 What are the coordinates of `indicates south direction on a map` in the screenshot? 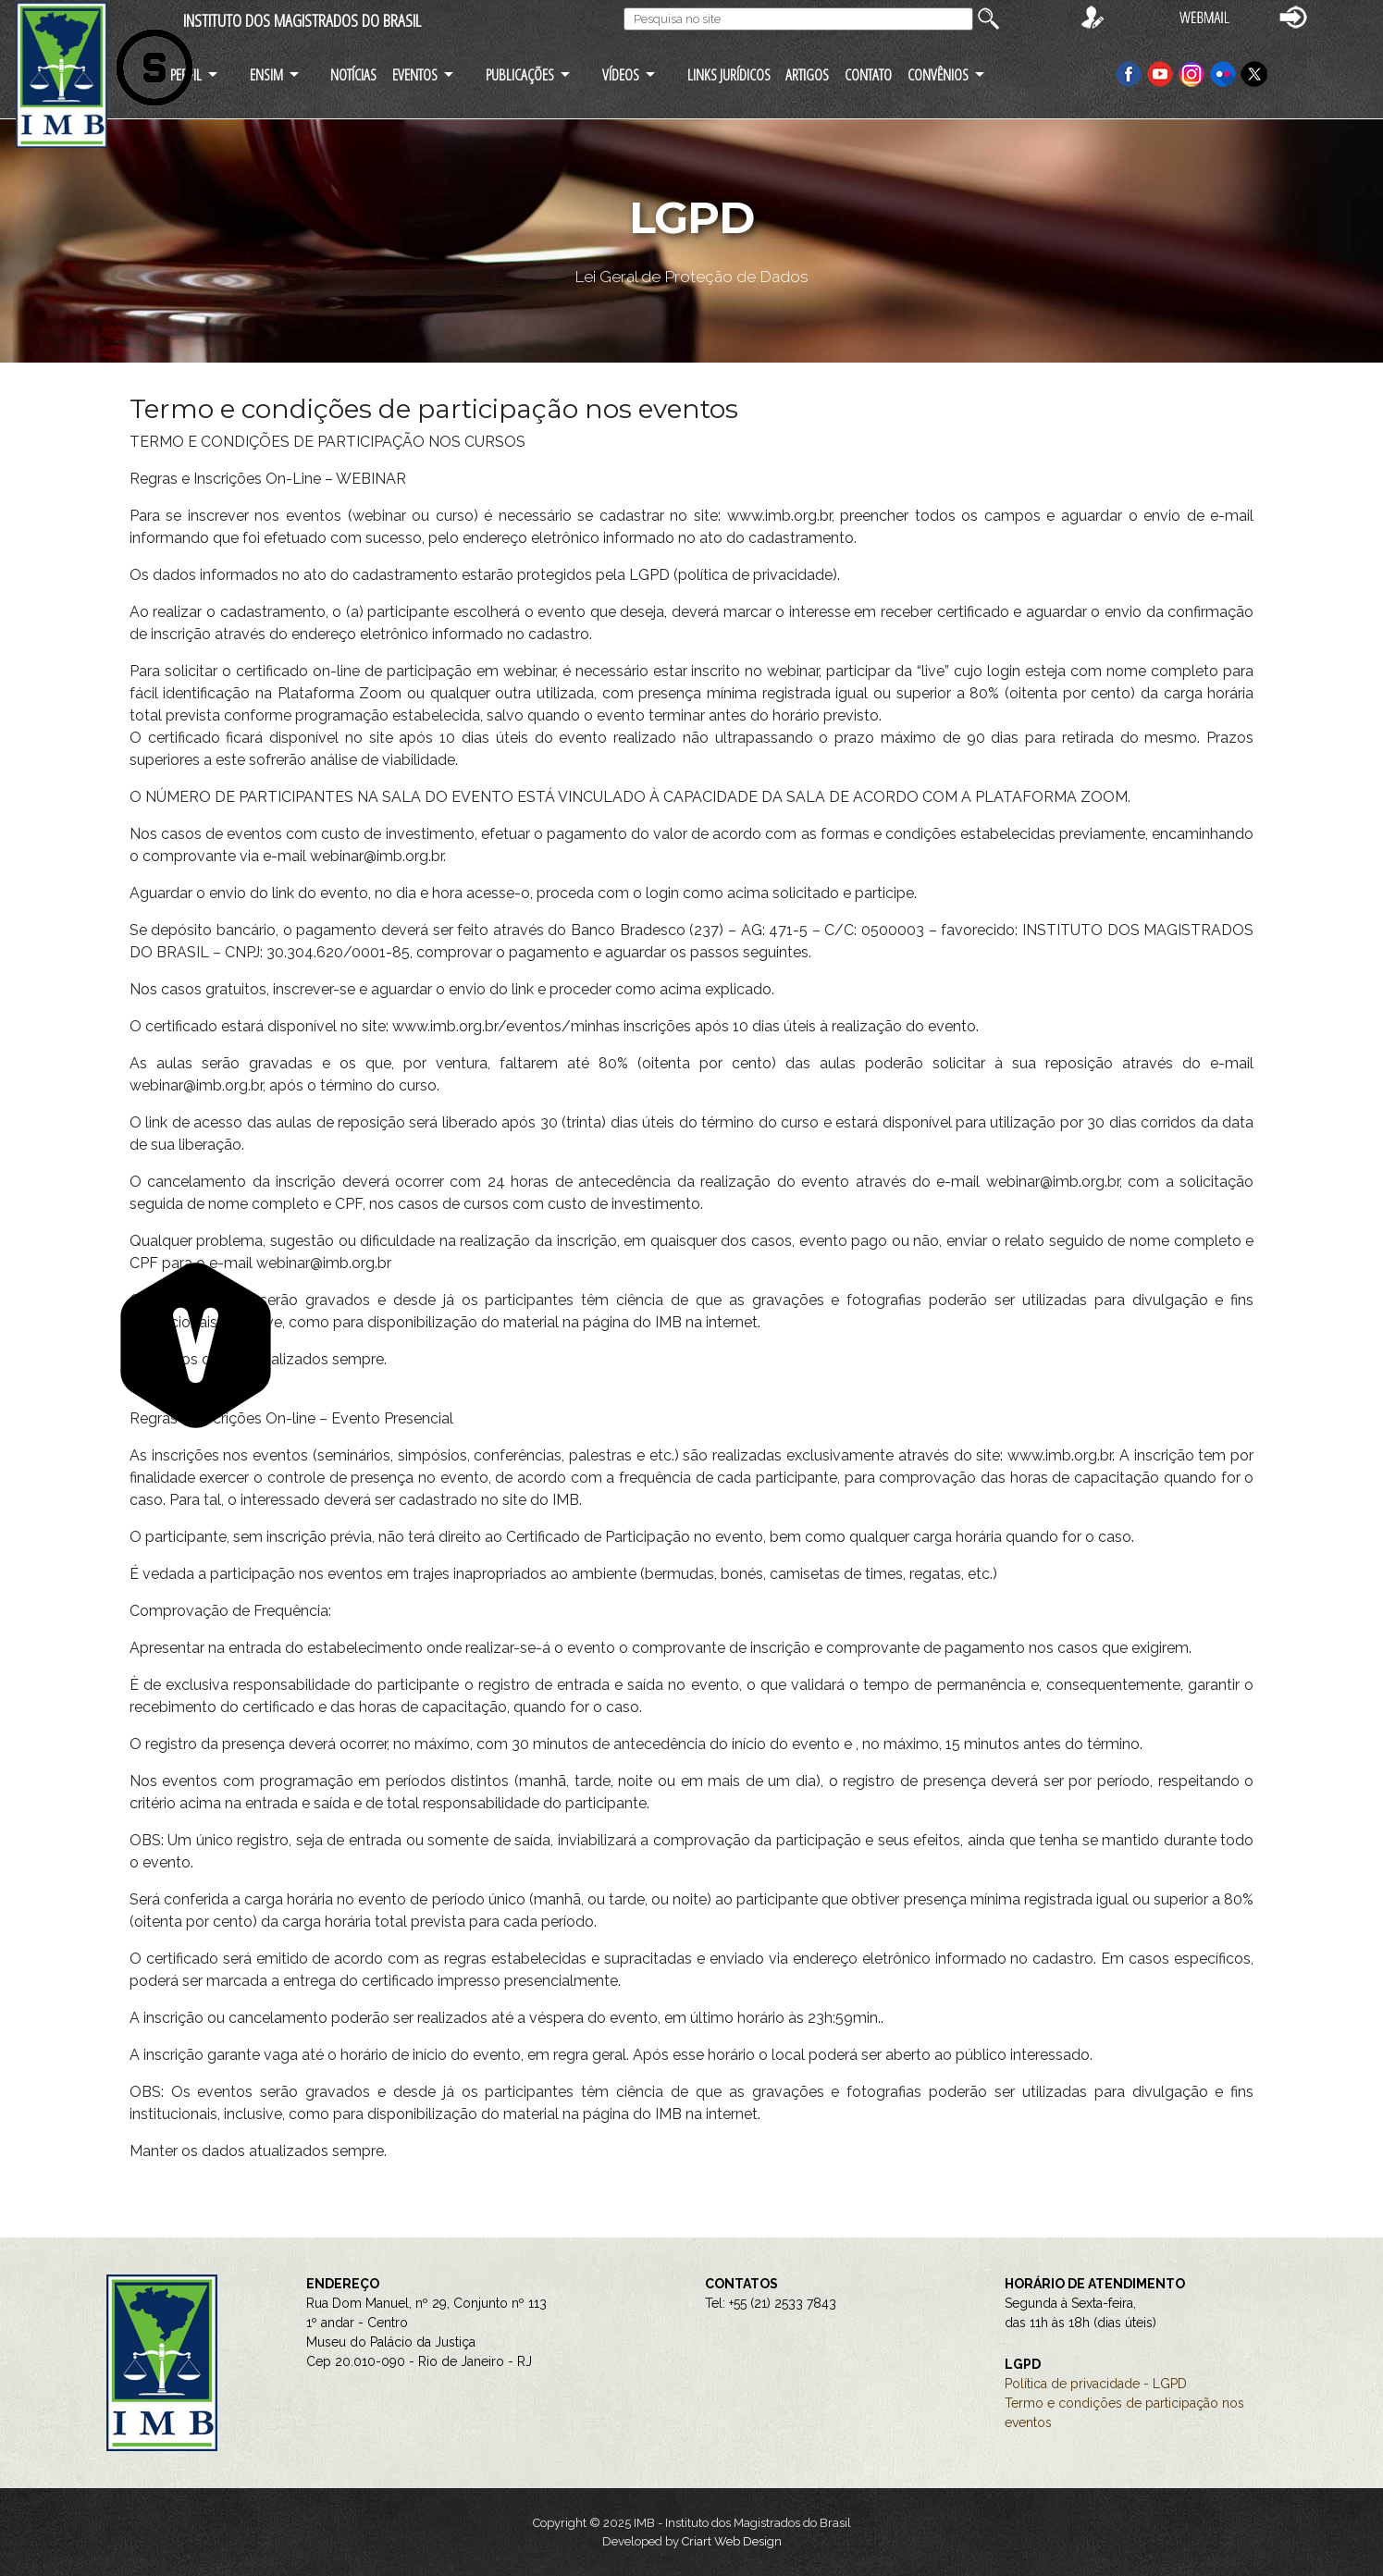 It's located at (154, 68).